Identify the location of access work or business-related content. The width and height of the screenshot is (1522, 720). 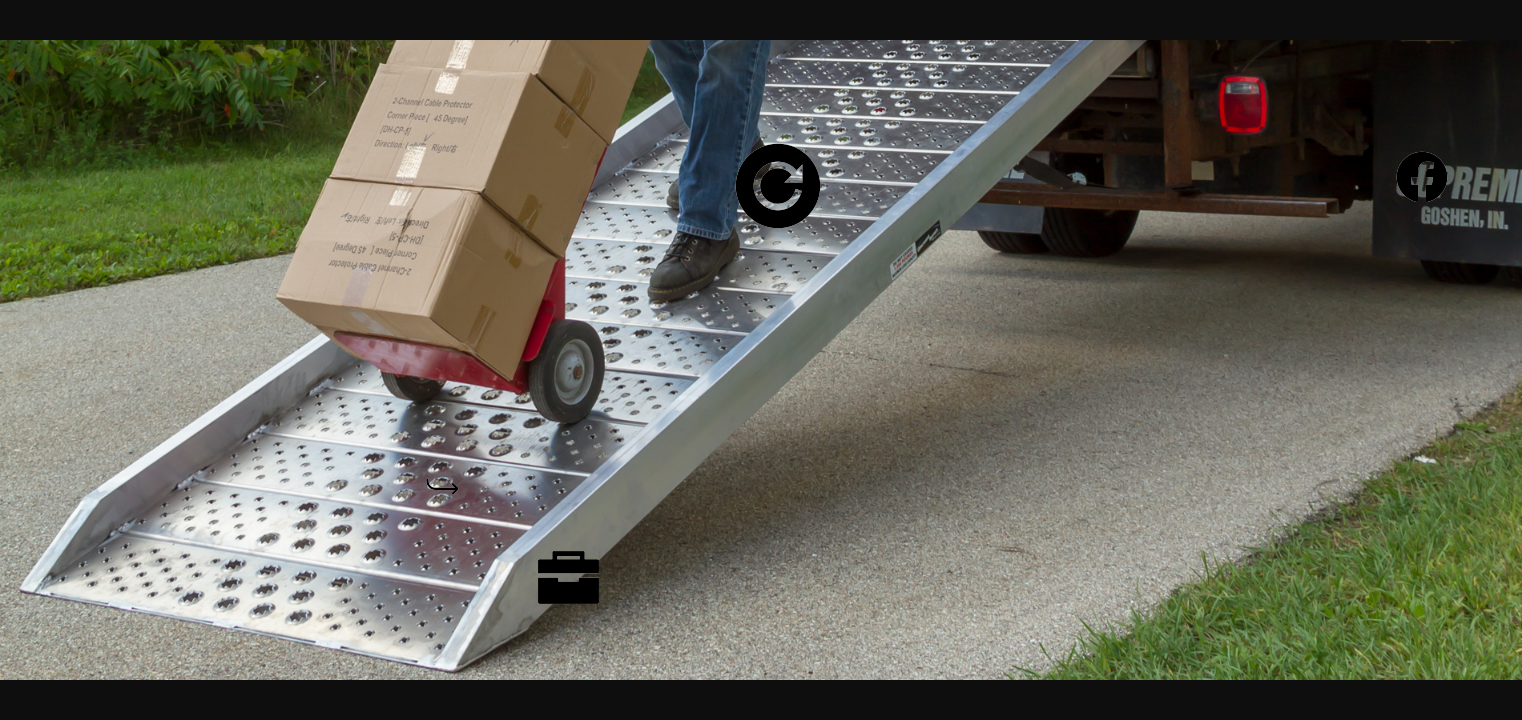
(568, 577).